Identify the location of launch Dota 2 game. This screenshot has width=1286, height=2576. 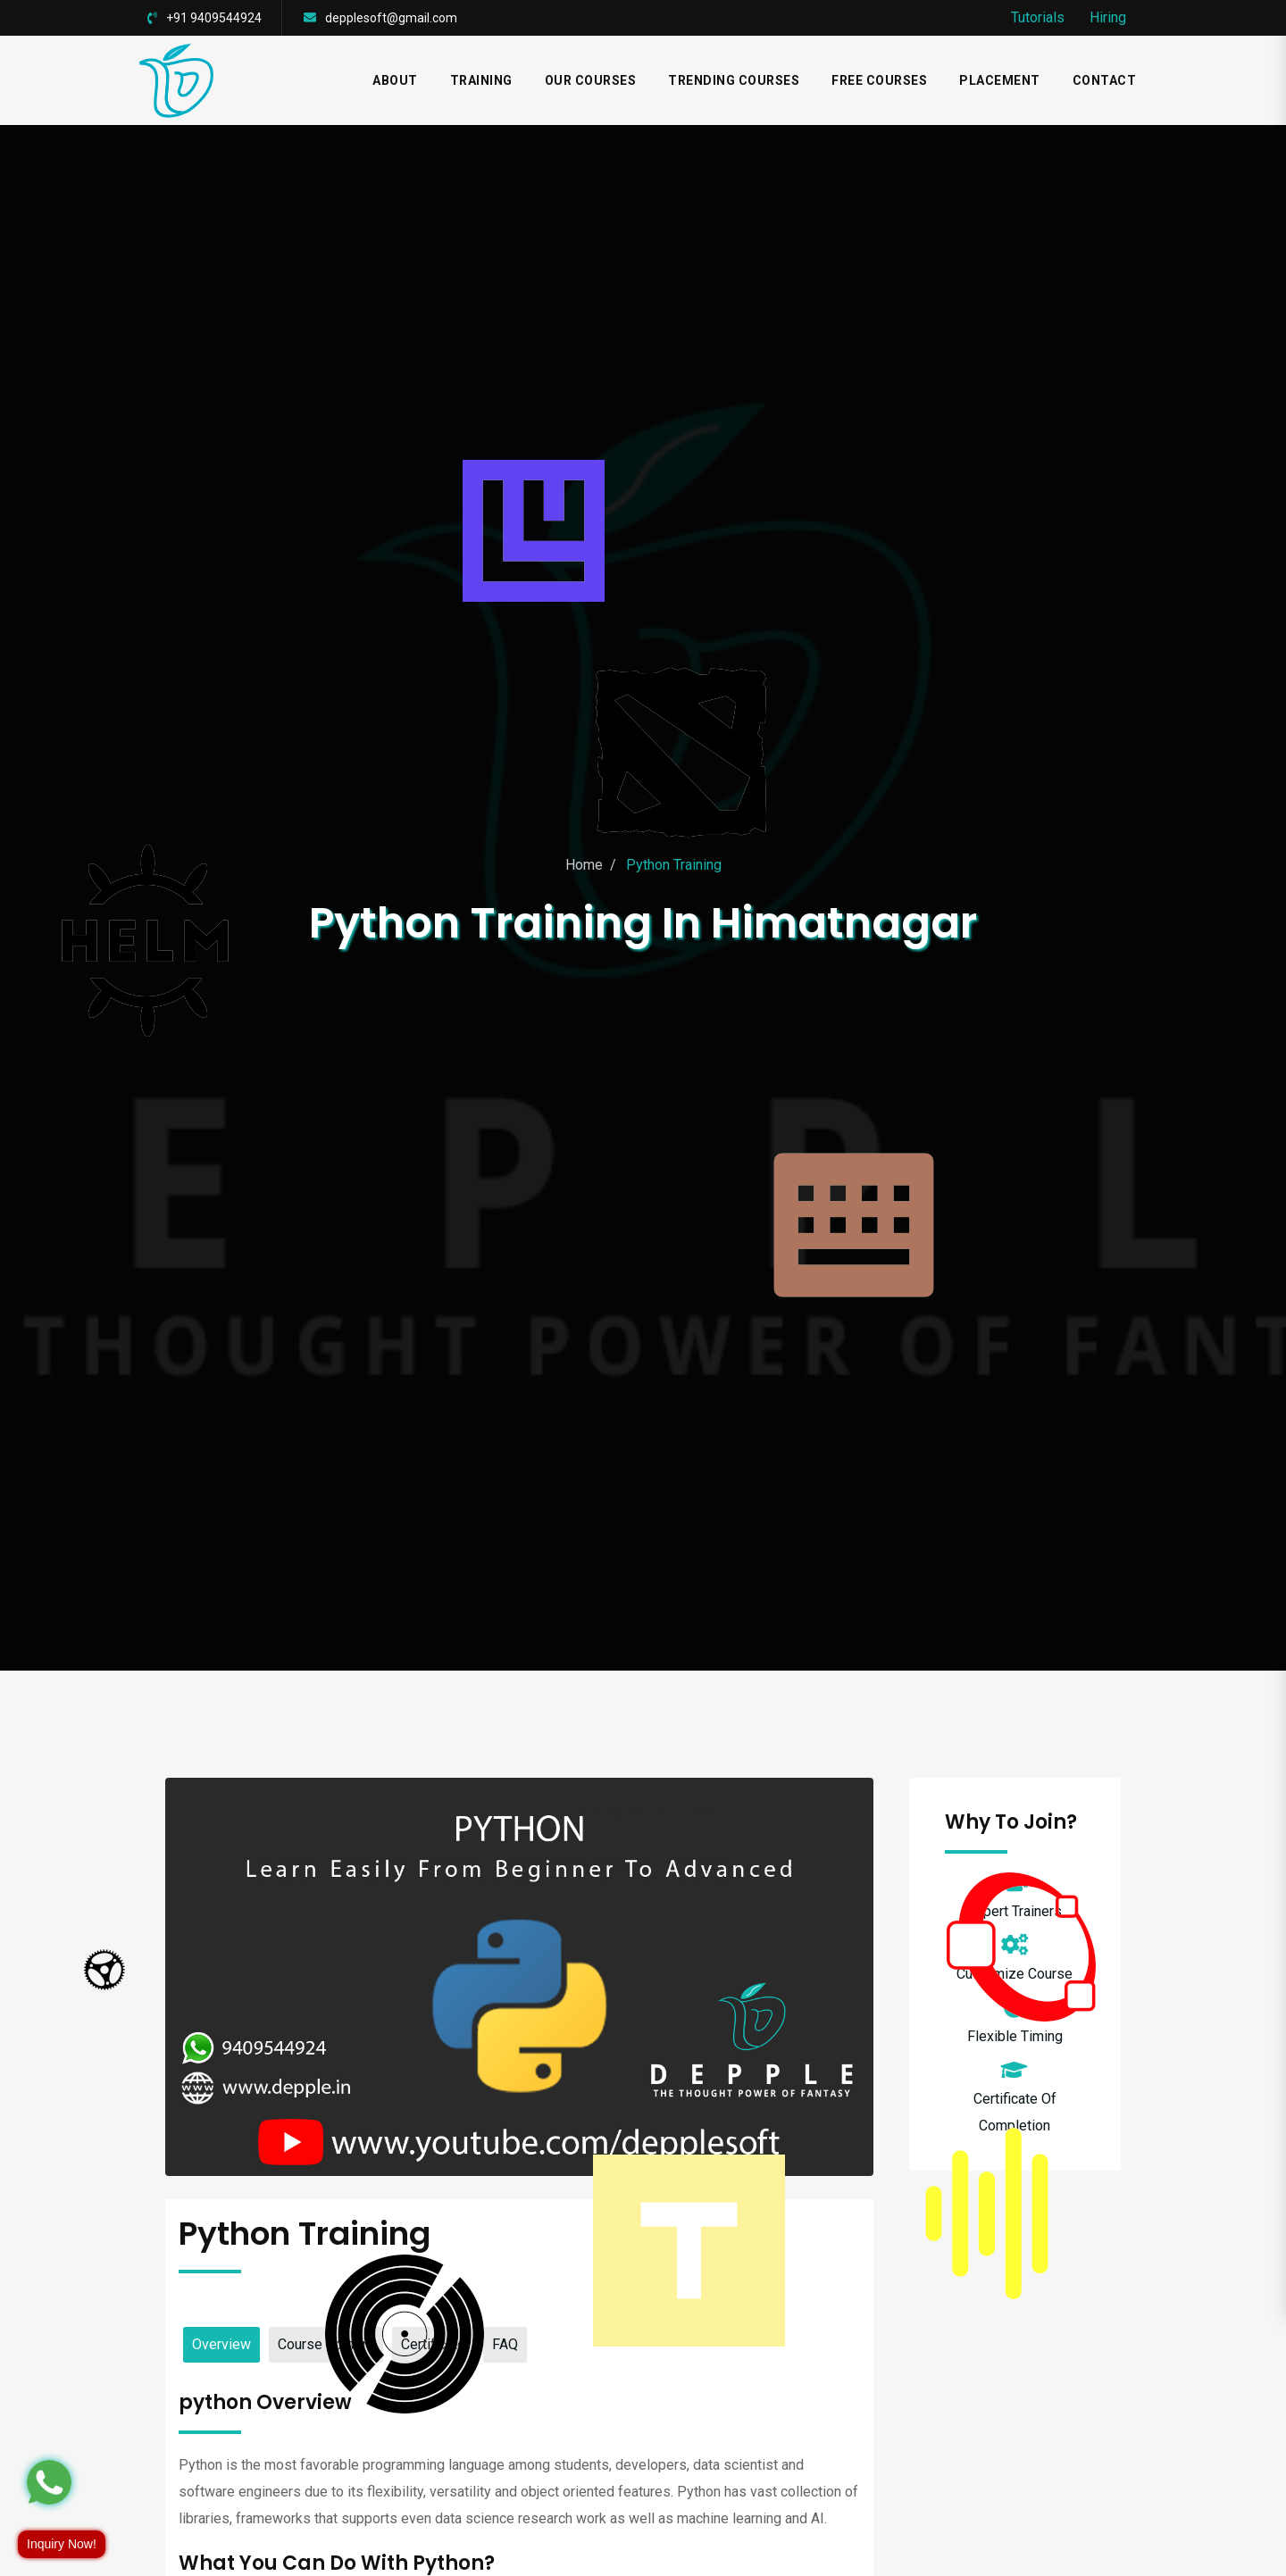
(681, 752).